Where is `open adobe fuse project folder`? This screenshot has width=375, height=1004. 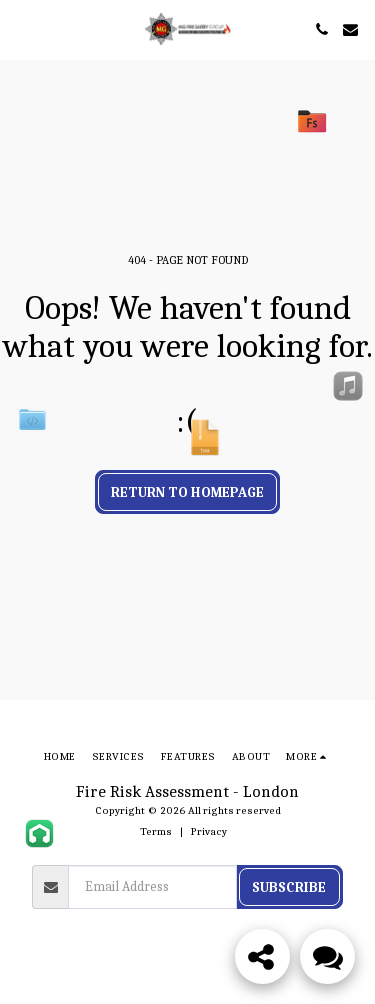 open adobe fuse project folder is located at coordinates (312, 122).